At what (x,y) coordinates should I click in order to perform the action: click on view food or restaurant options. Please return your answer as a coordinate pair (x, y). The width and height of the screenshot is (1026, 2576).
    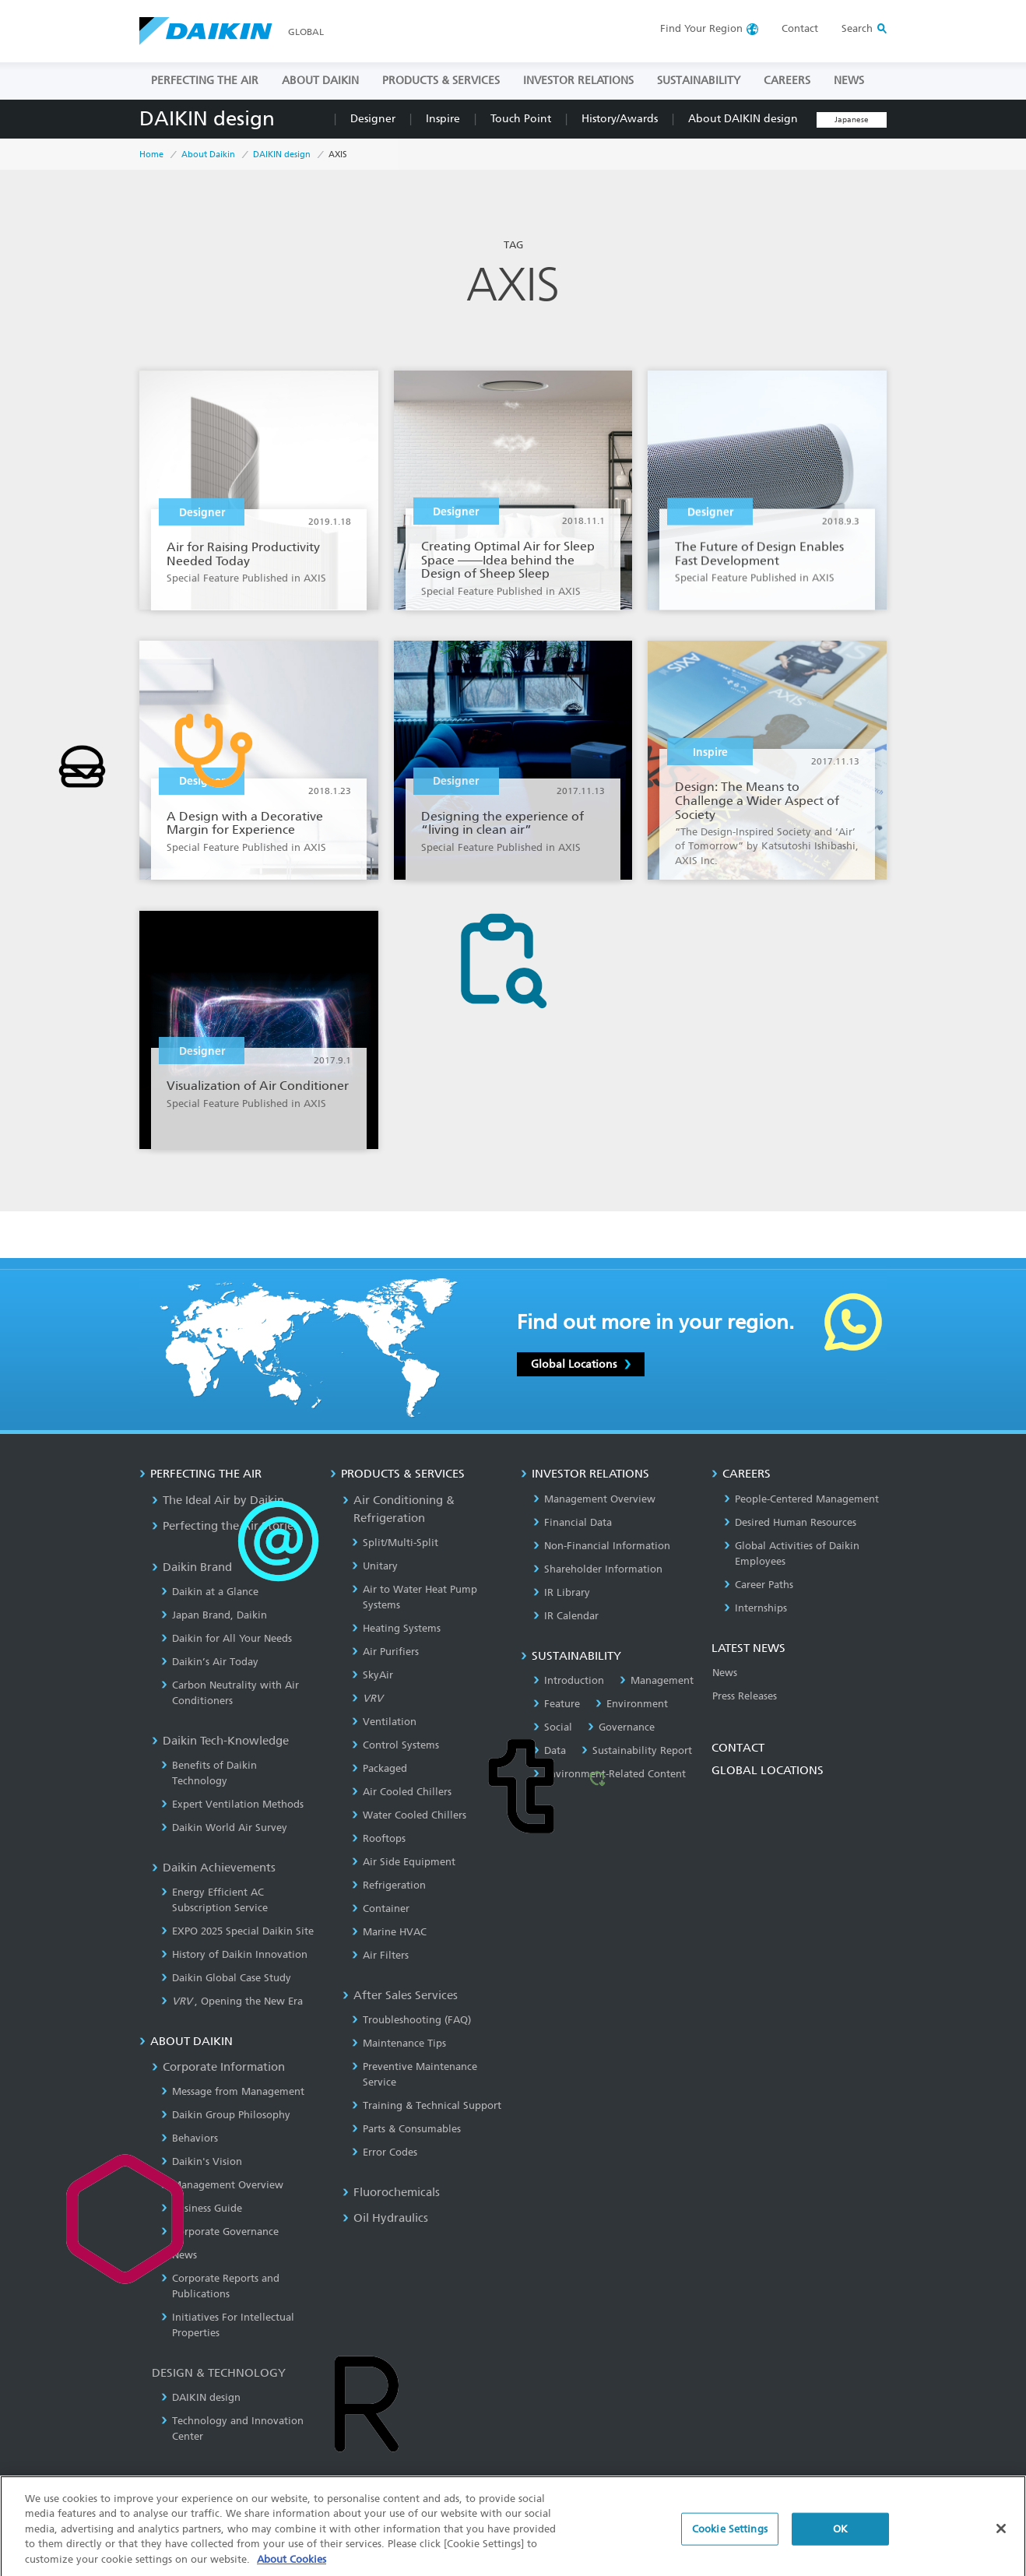
    Looking at the image, I should click on (82, 766).